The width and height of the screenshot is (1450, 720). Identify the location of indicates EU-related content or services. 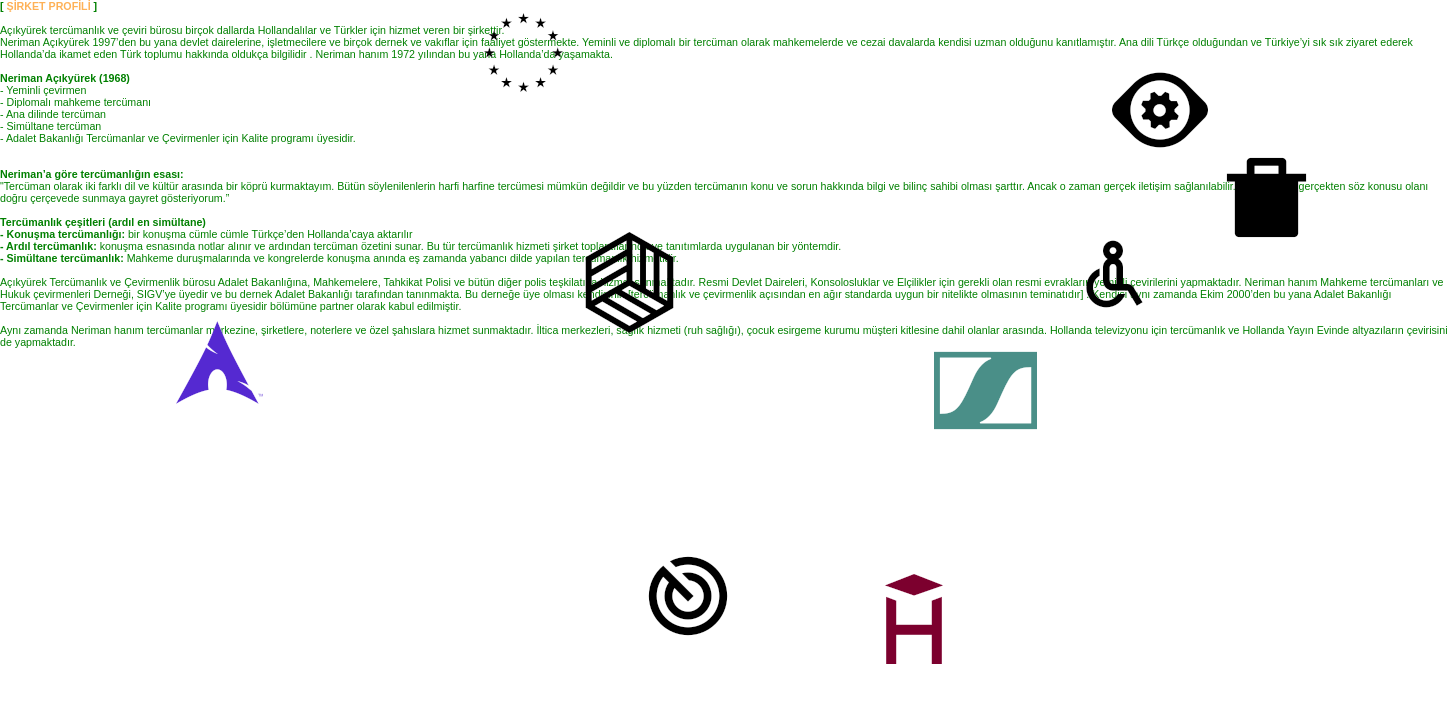
(523, 52).